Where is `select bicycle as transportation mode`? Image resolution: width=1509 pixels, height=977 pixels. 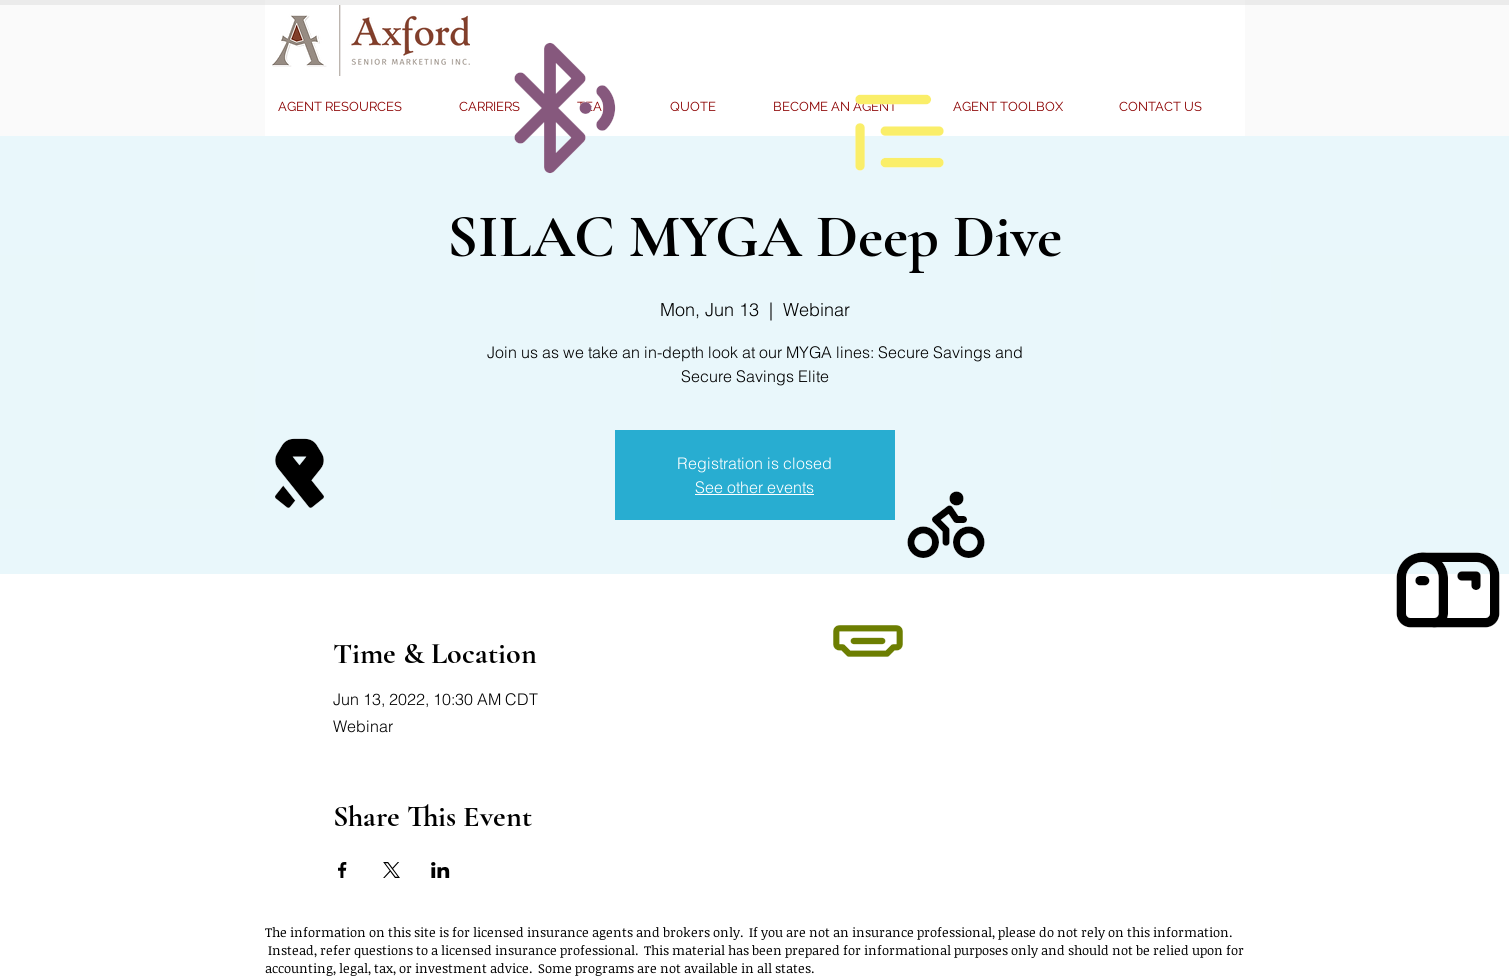 select bicycle as transportation mode is located at coordinates (946, 523).